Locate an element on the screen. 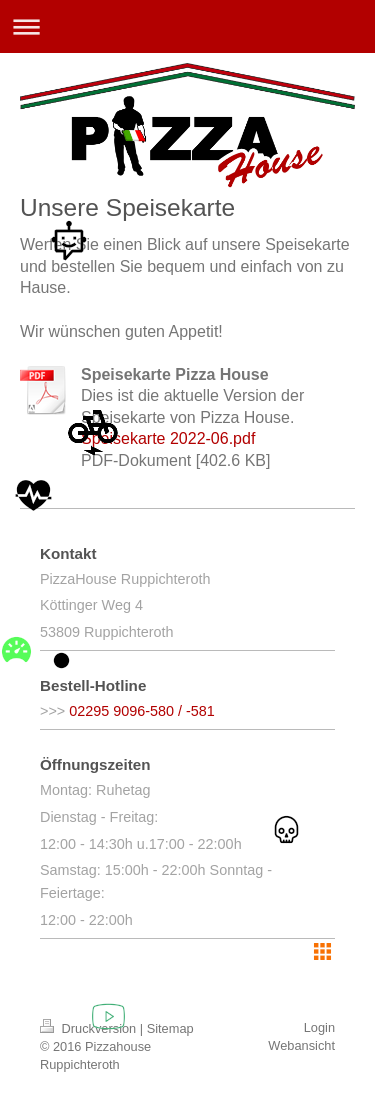 Image resolution: width=375 pixels, height=1094 pixels. indicates dangerous or harmful content is located at coordinates (286, 829).